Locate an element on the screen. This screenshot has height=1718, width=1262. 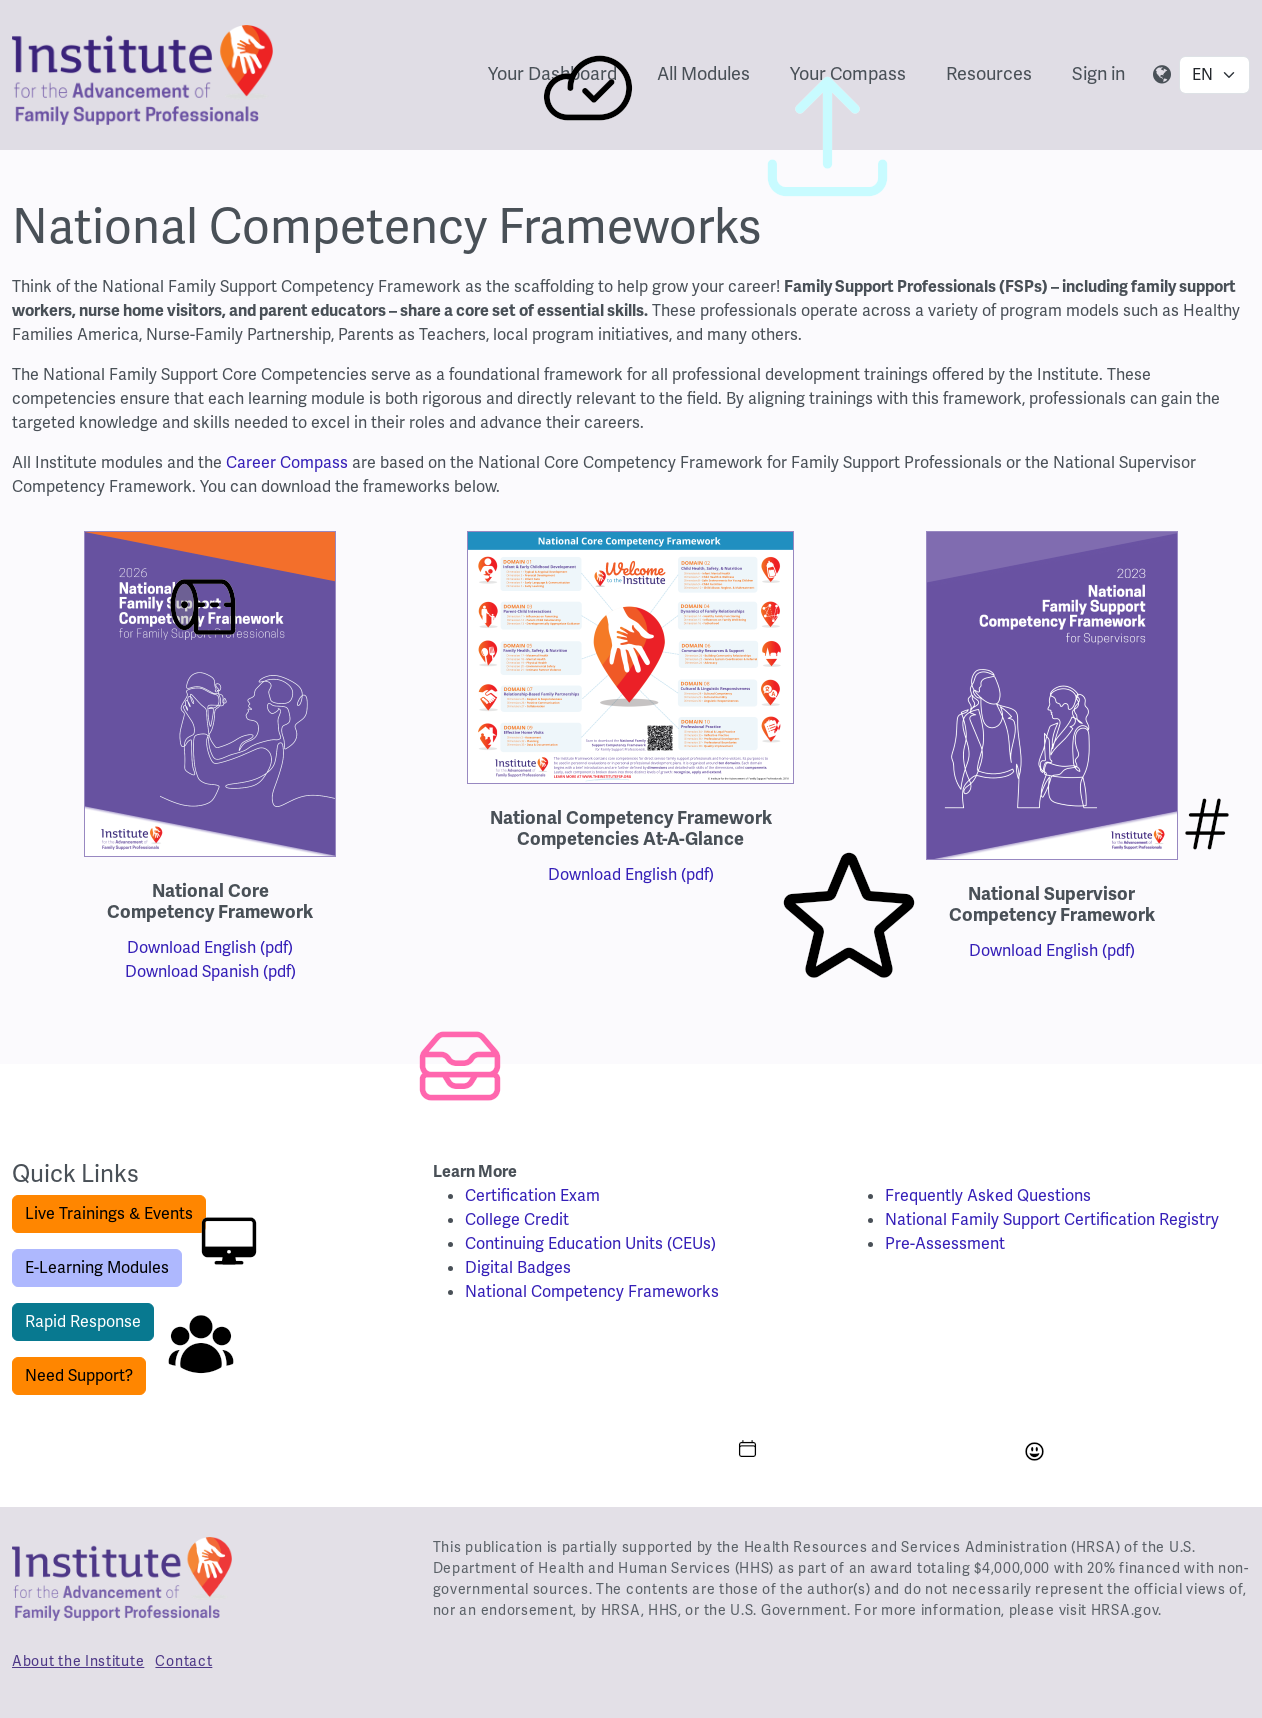
insert a grinning emoji into your message is located at coordinates (1034, 1451).